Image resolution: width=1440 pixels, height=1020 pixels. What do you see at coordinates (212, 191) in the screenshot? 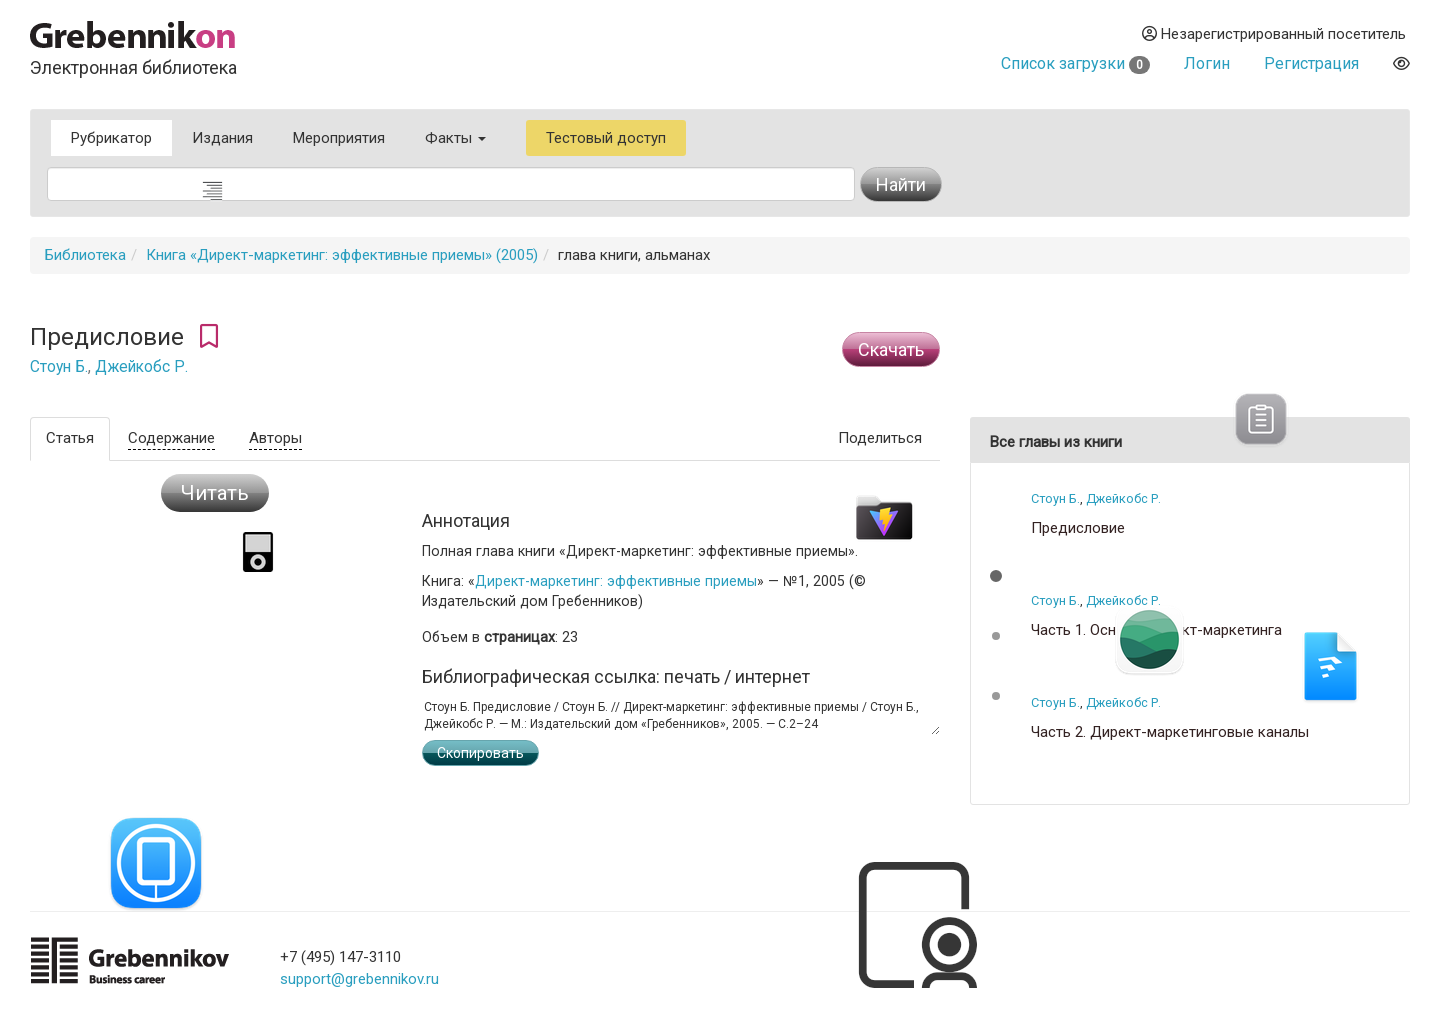
I see `align text to the right margin` at bounding box center [212, 191].